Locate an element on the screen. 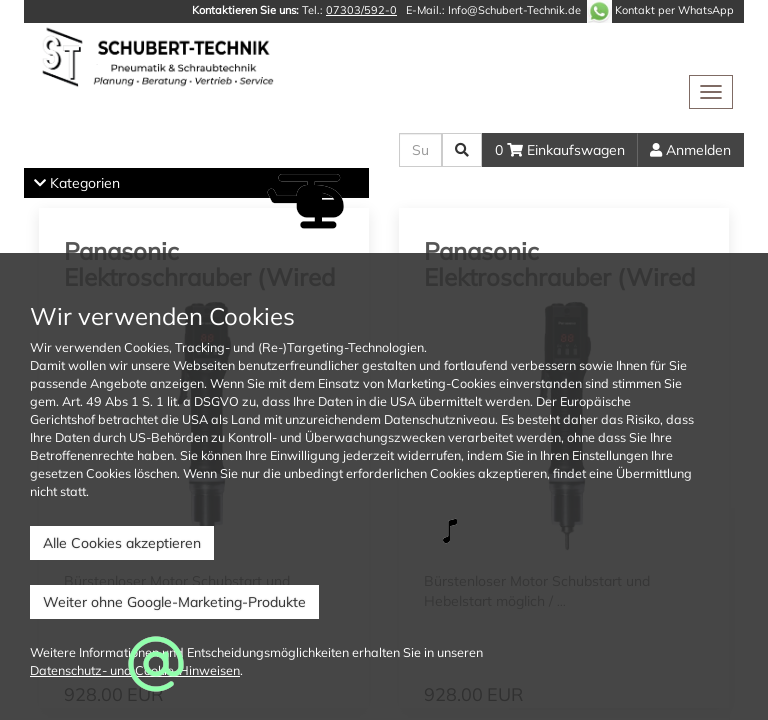 The height and width of the screenshot is (720, 768). mention a user in a post or comment is located at coordinates (156, 664).